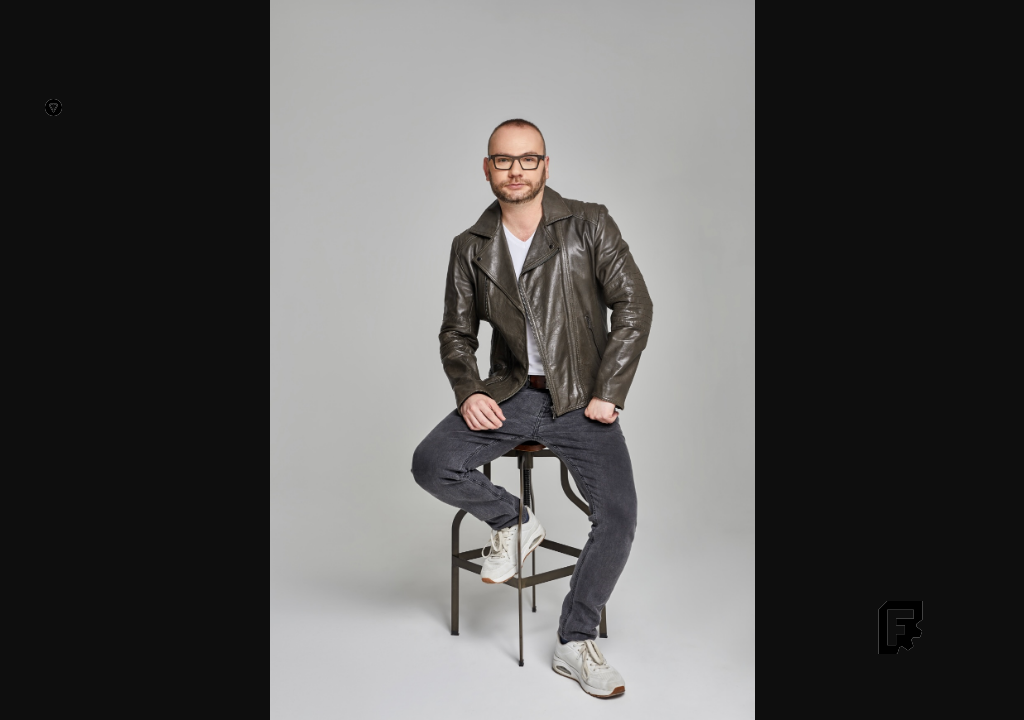 The image size is (1024, 720). What do you see at coordinates (900, 627) in the screenshot?
I see `open FreeCAD application` at bounding box center [900, 627].